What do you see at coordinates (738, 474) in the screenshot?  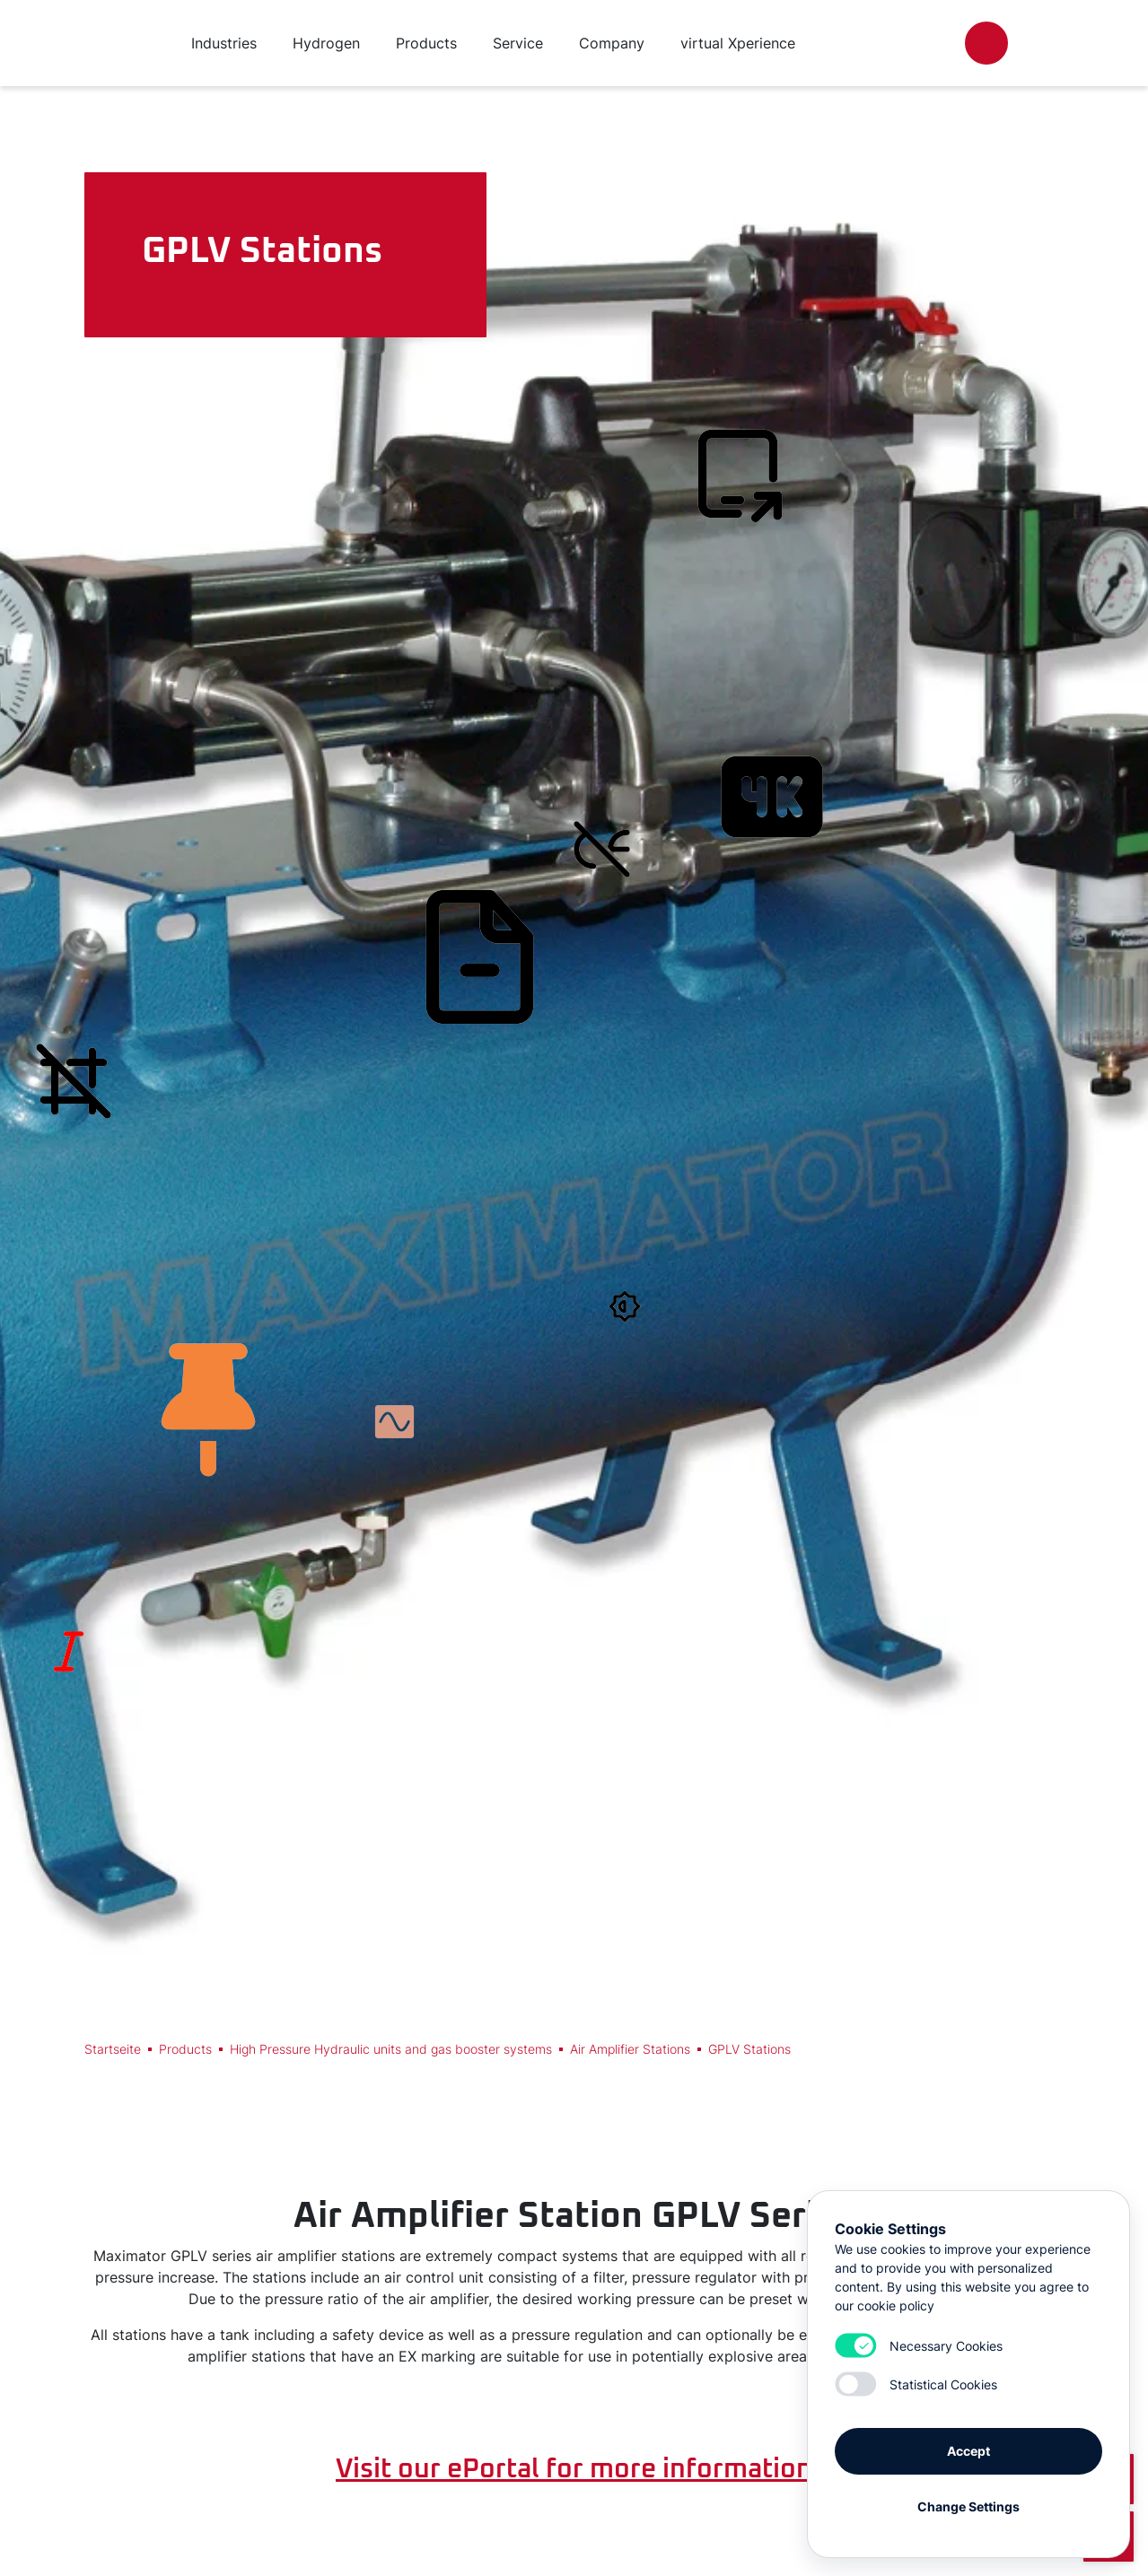 I see `share content from iPad` at bounding box center [738, 474].